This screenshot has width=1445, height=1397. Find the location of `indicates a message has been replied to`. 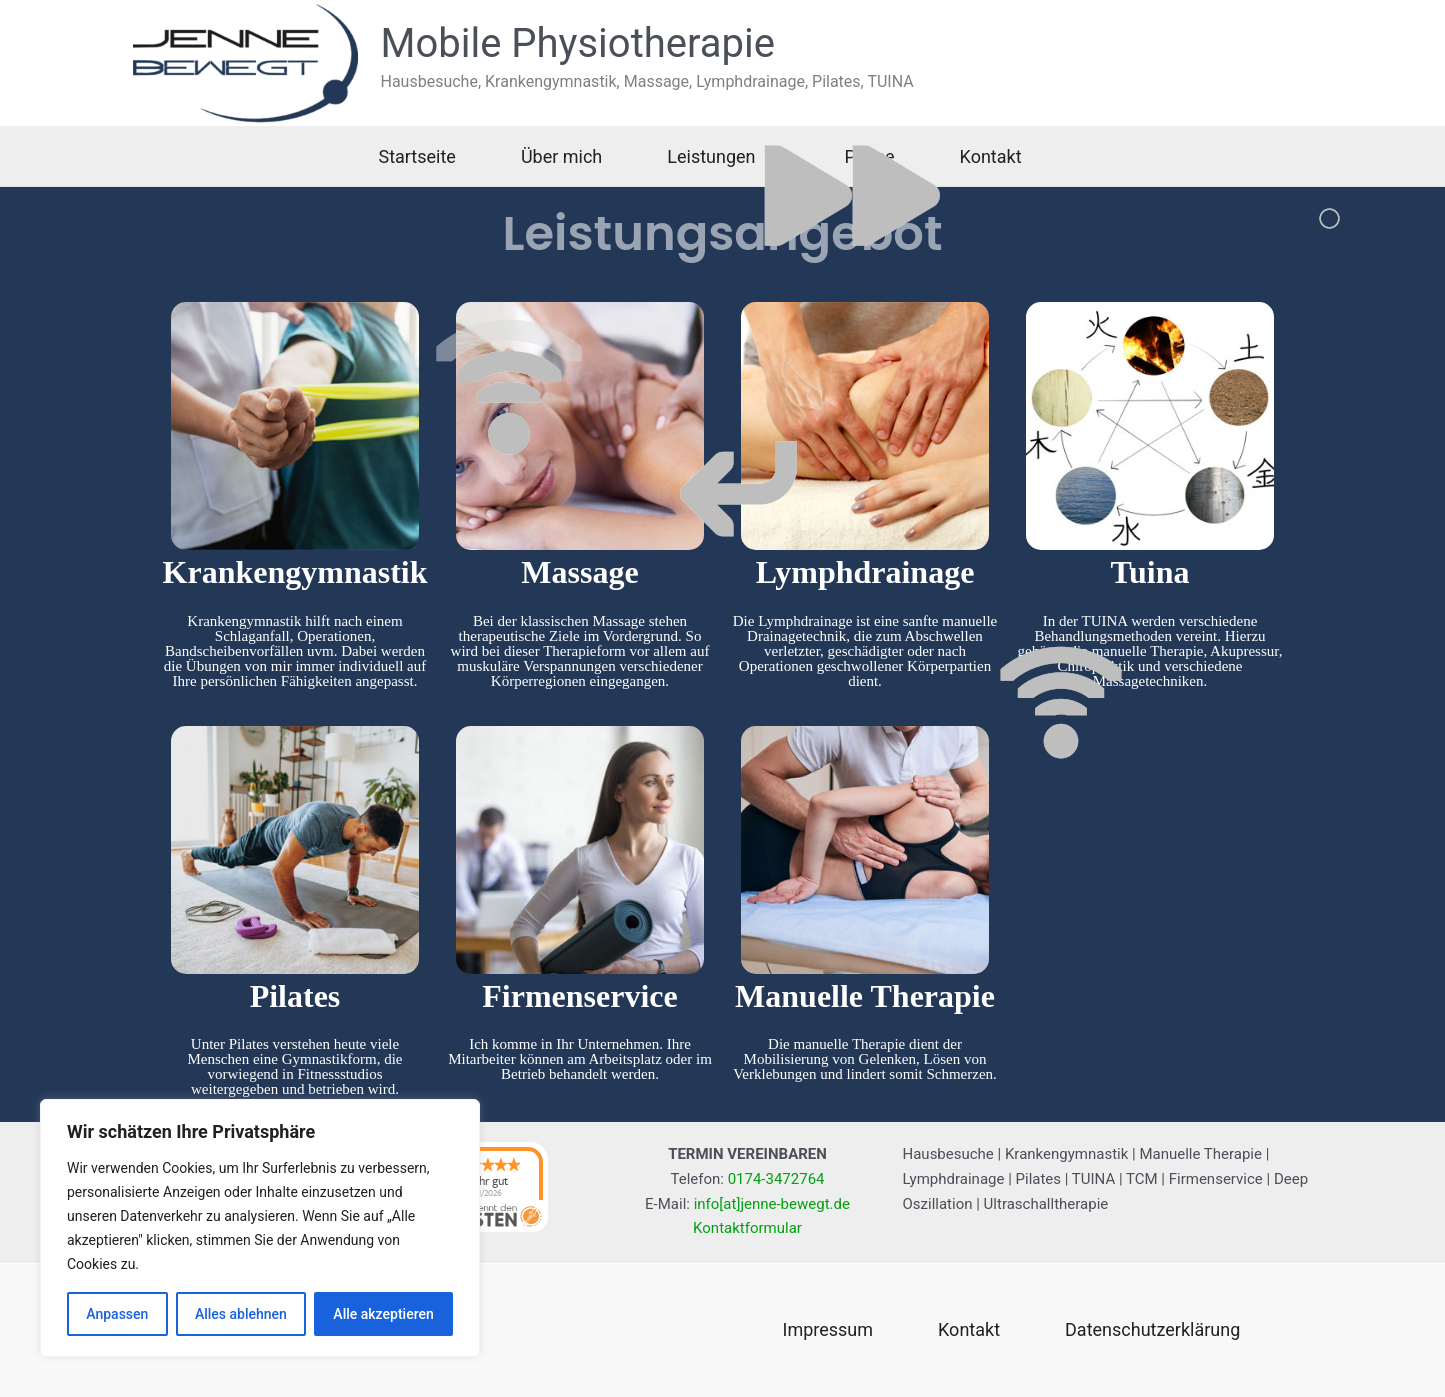

indicates a message has been replied to is located at coordinates (733, 483).